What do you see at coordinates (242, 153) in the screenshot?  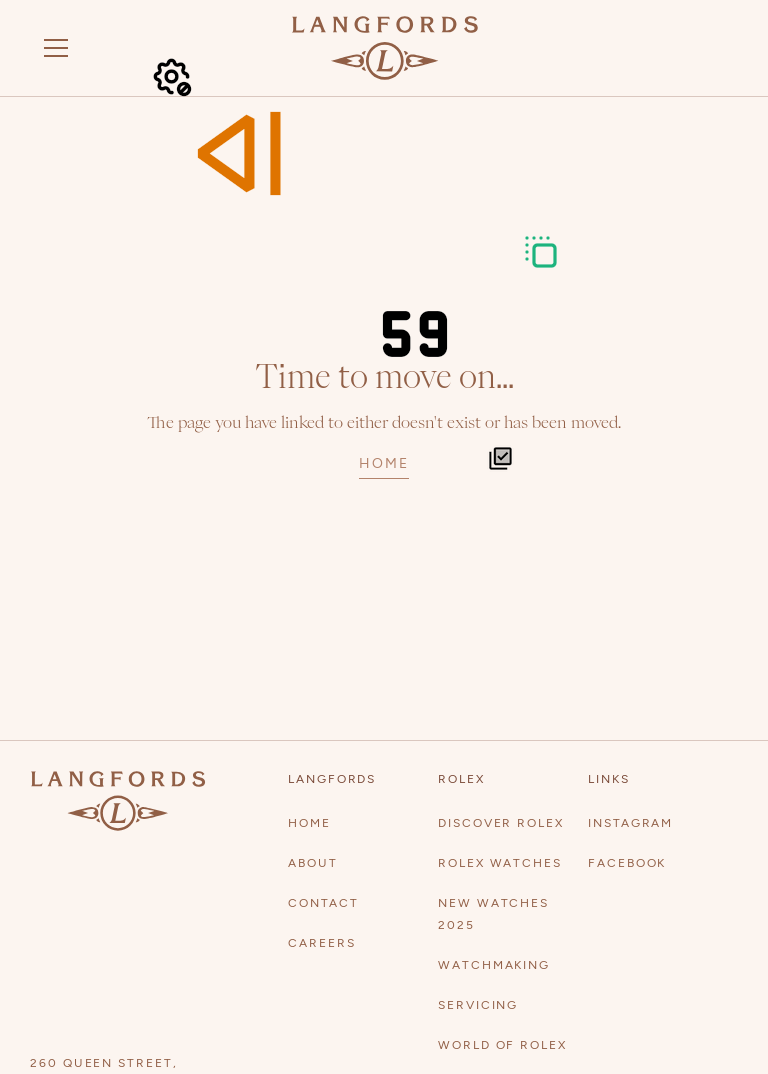 I see `reverse continue debugging execution` at bounding box center [242, 153].